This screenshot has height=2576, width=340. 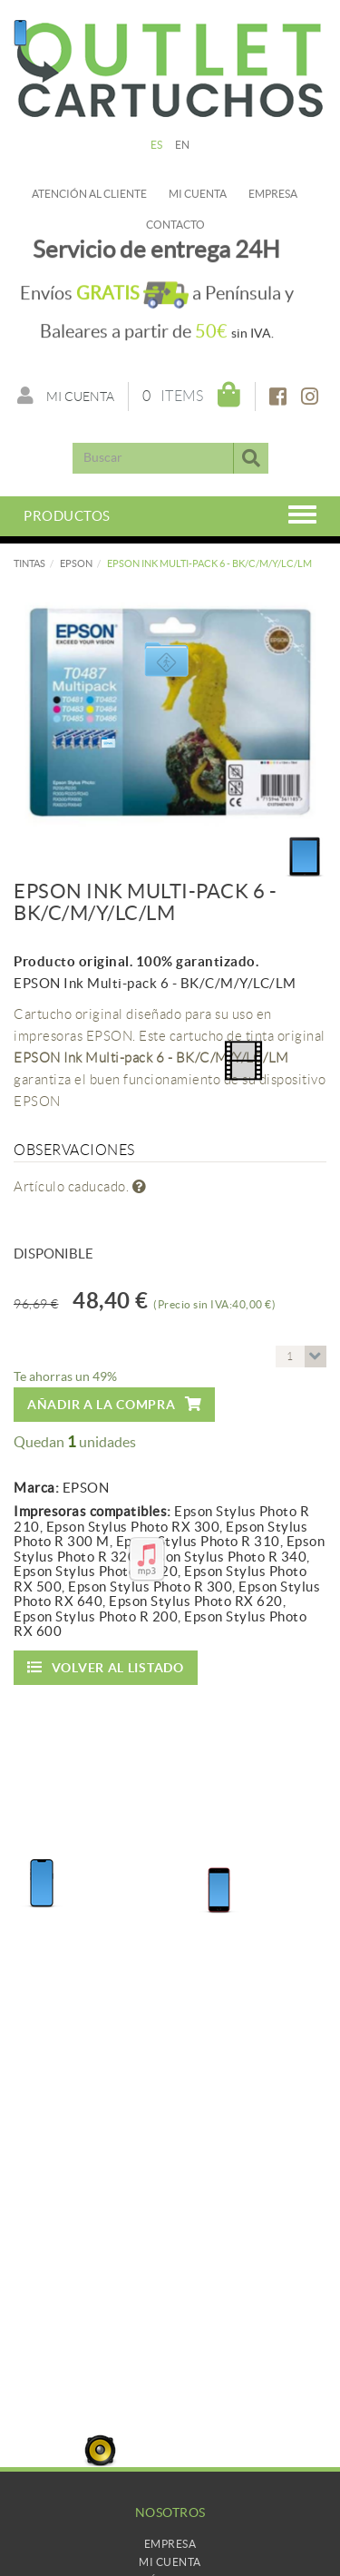 I want to click on open UiPath project folder, so click(x=108, y=742).